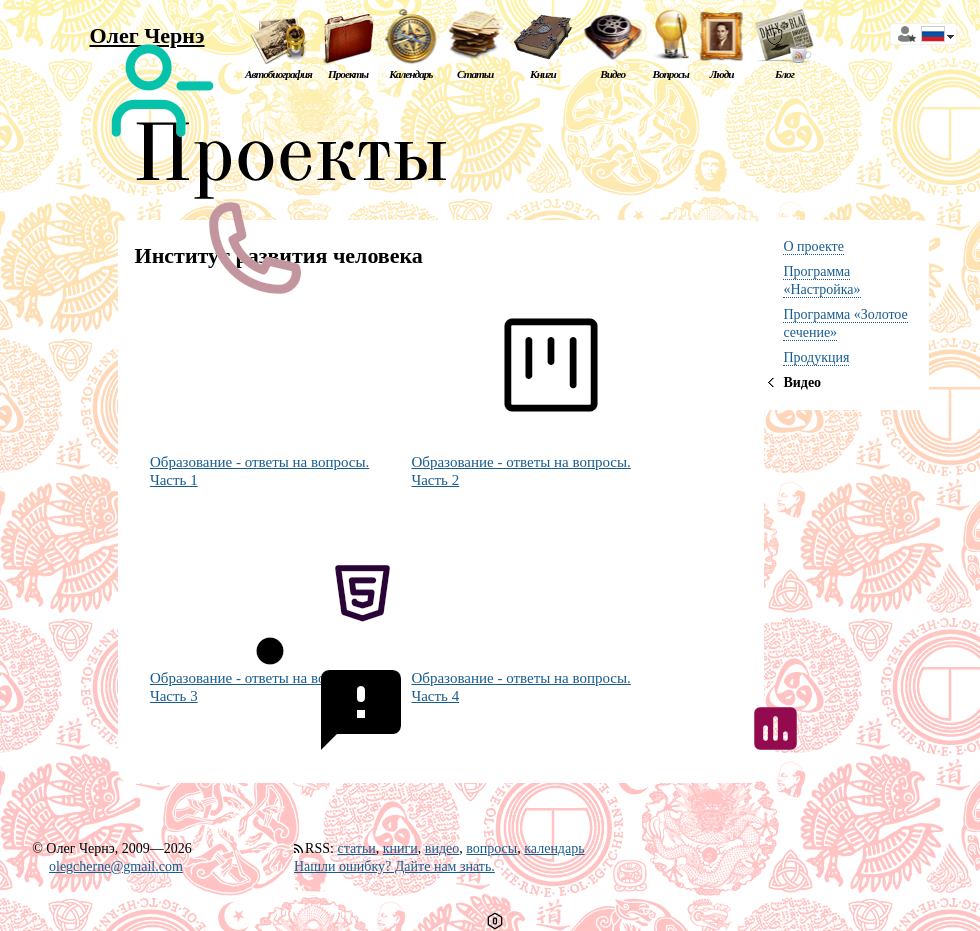  What do you see at coordinates (551, 365) in the screenshot?
I see `open project board` at bounding box center [551, 365].